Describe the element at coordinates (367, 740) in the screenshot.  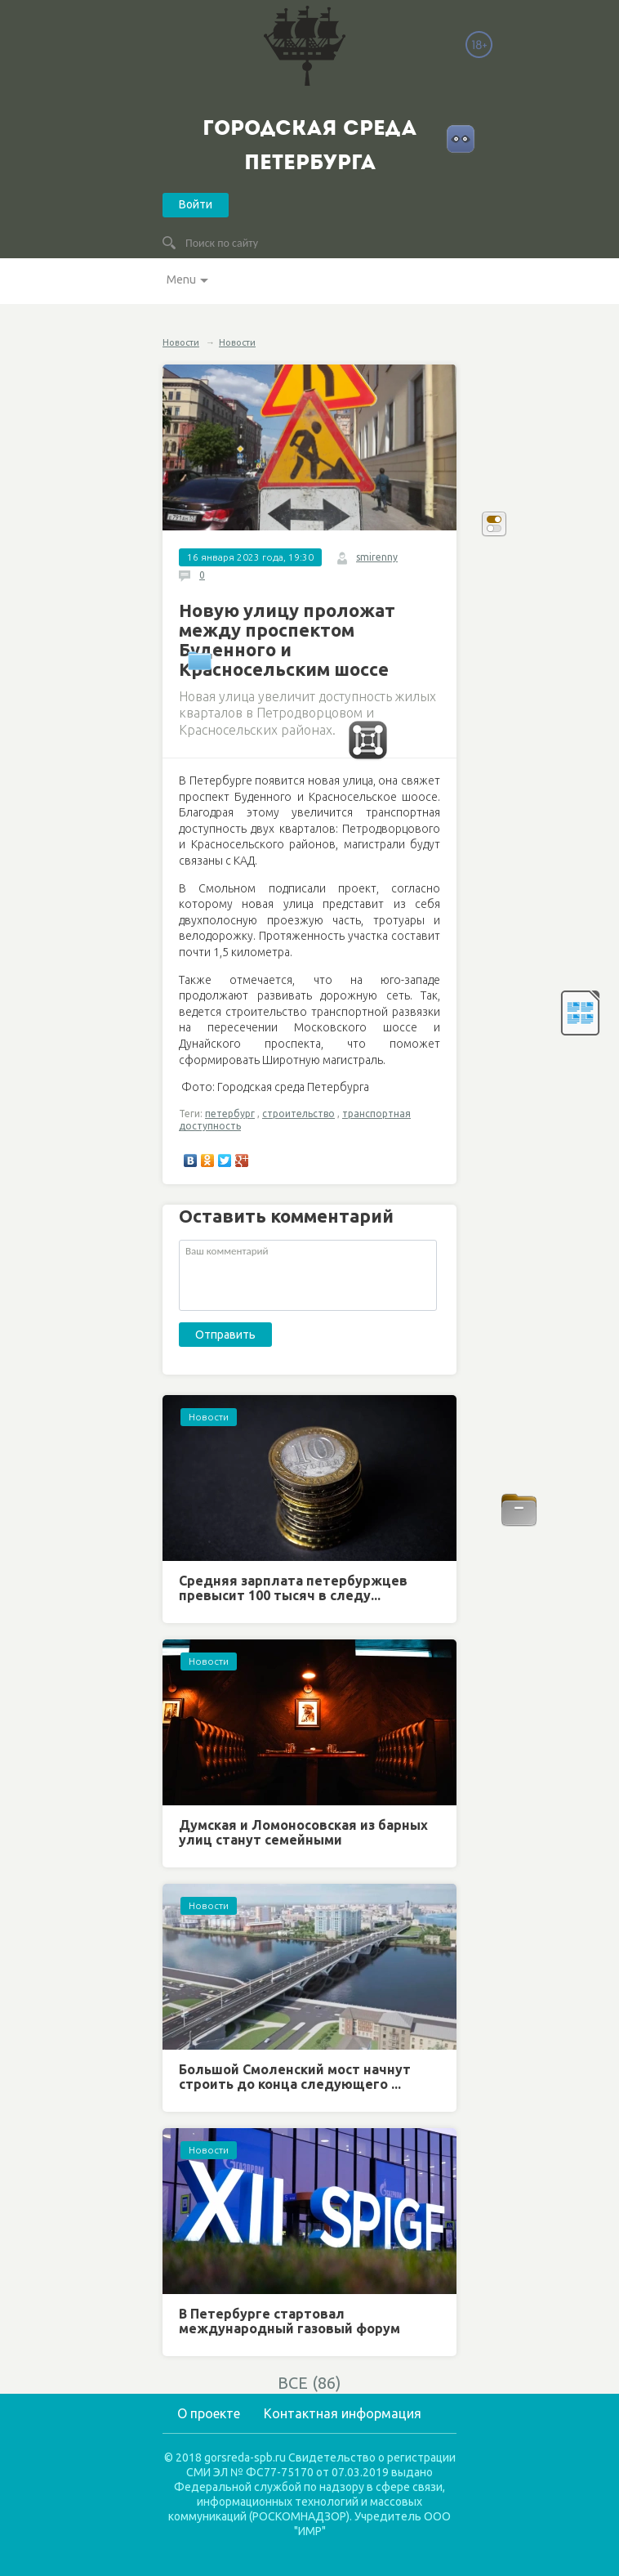
I see `open gnome boxes virtual machine manager` at that location.